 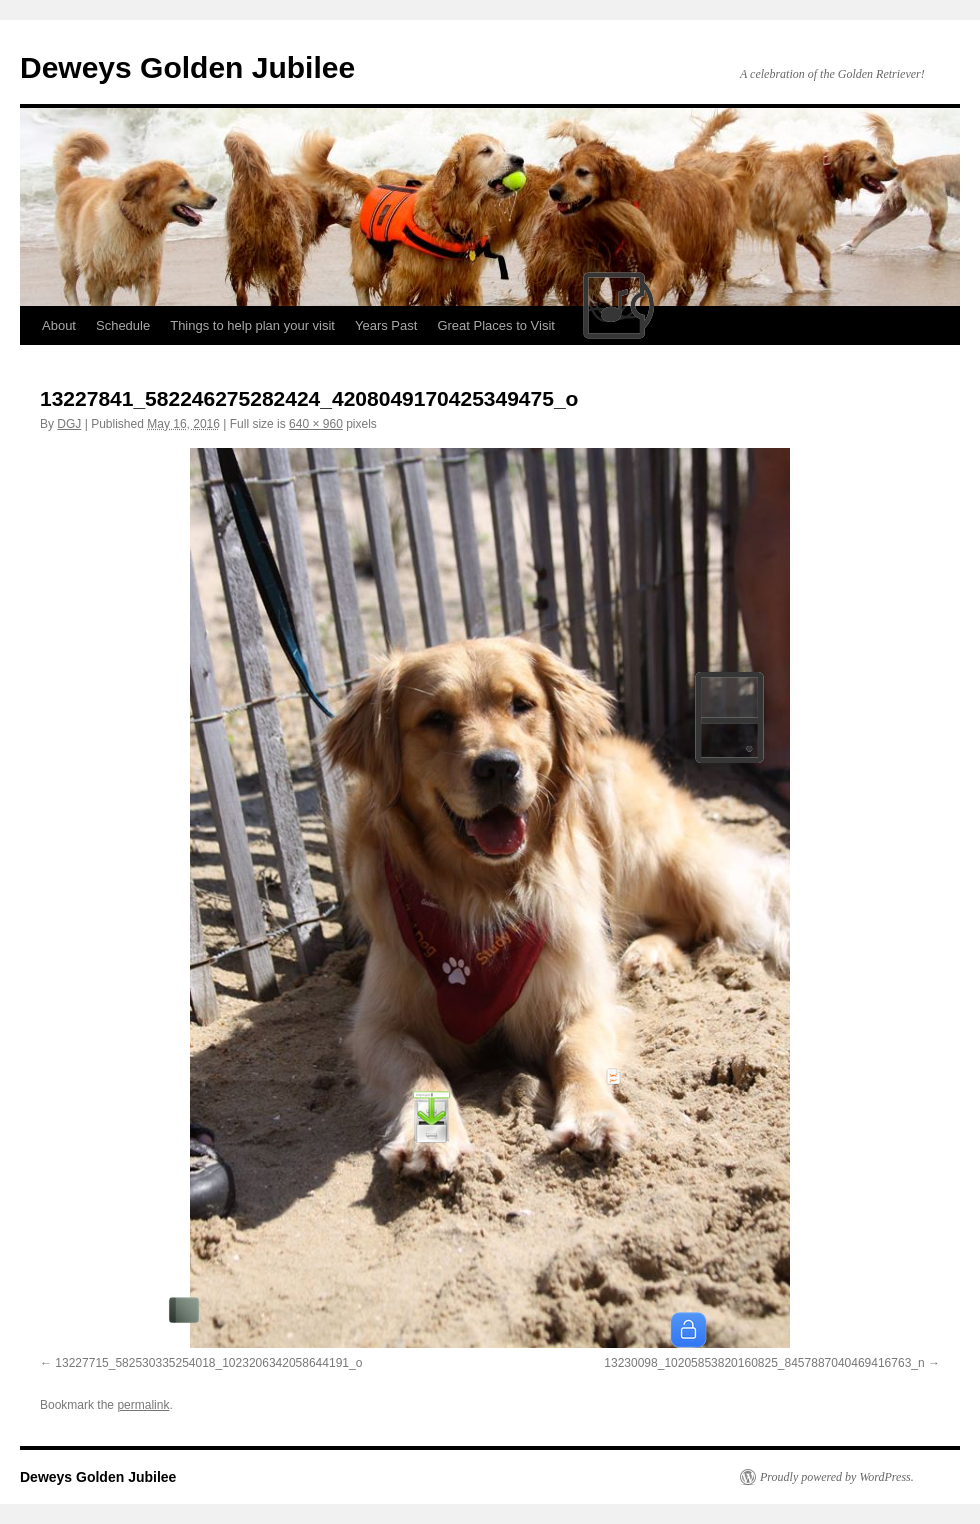 I want to click on open elisa music player, so click(x=616, y=305).